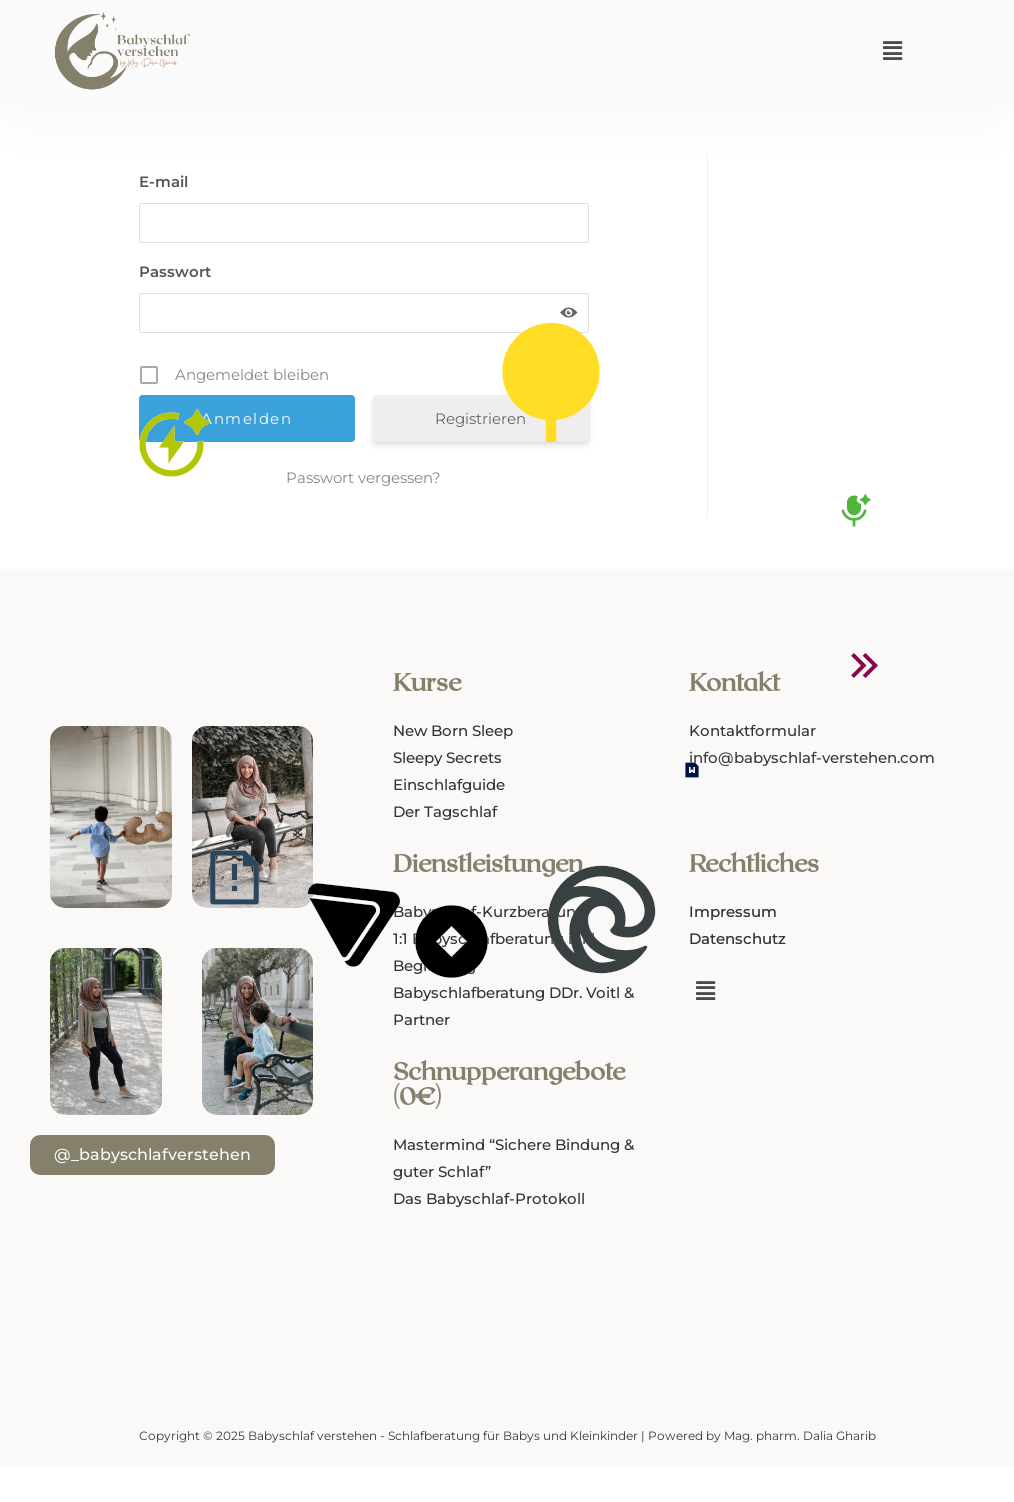 This screenshot has height=1502, width=1014. Describe the element at coordinates (171, 444) in the screenshot. I see `access AI-enhanced DVD or media features` at that location.